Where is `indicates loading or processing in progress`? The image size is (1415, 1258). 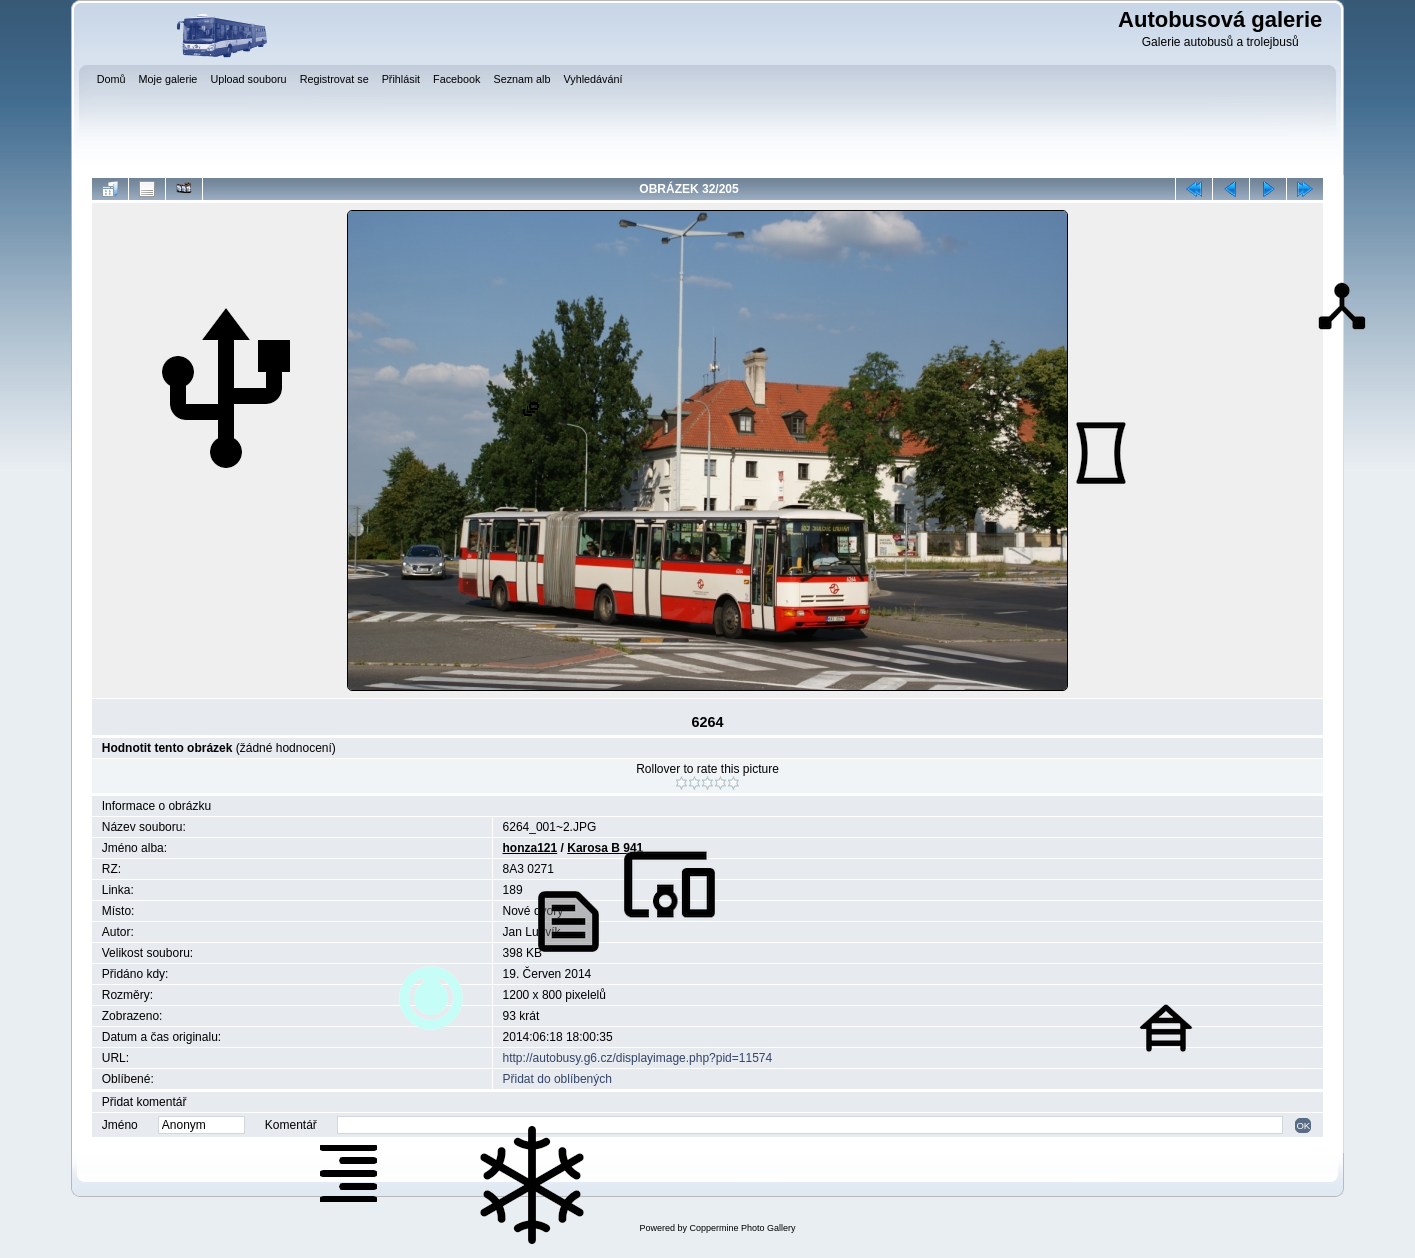 indicates loading or processing in progress is located at coordinates (431, 998).